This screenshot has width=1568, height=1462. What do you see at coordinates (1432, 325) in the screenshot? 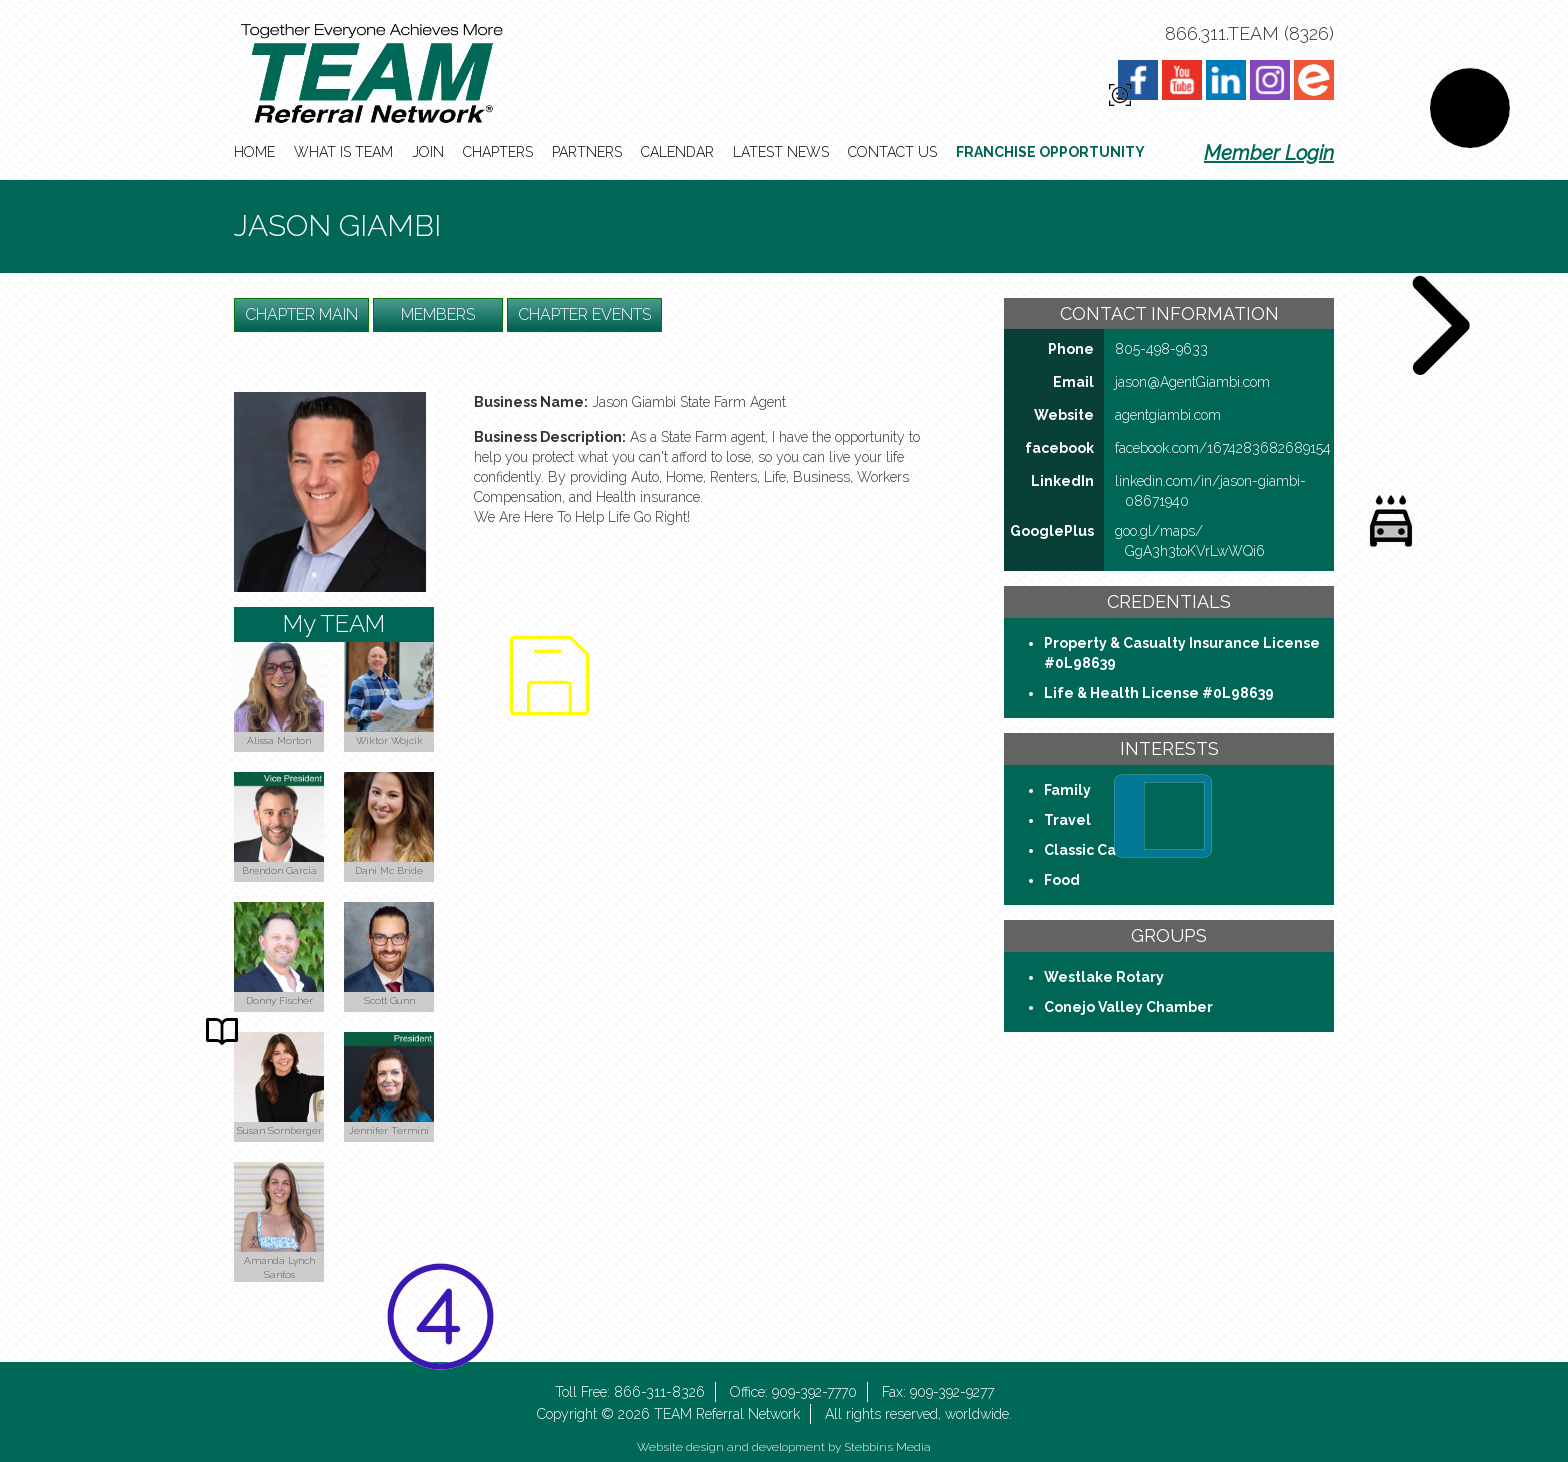
I see `navigate to the next item or page` at bounding box center [1432, 325].